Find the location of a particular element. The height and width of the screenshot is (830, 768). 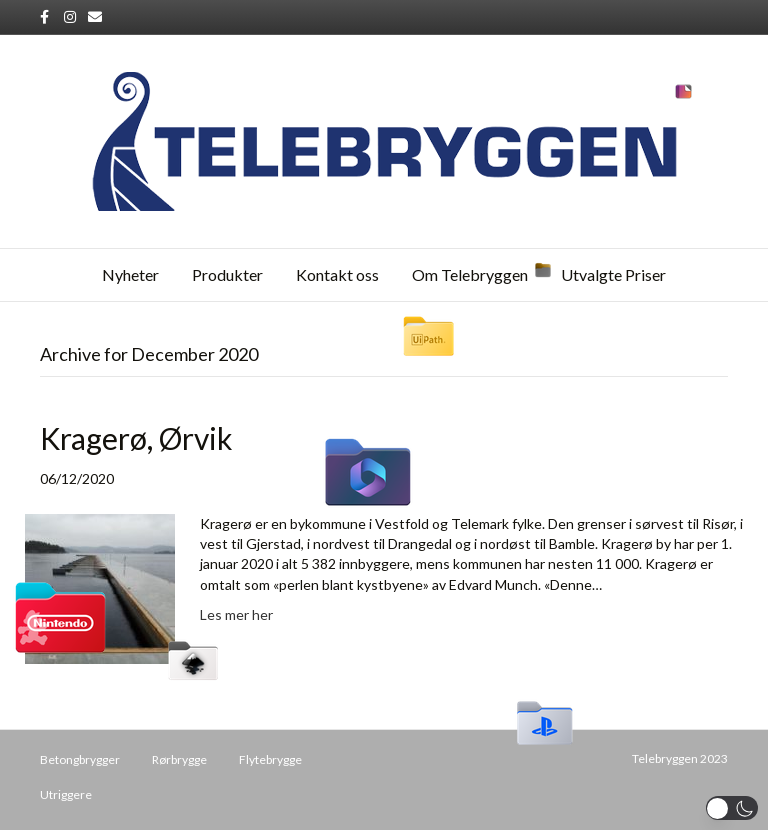

open microsoft 365 files folder is located at coordinates (367, 474).